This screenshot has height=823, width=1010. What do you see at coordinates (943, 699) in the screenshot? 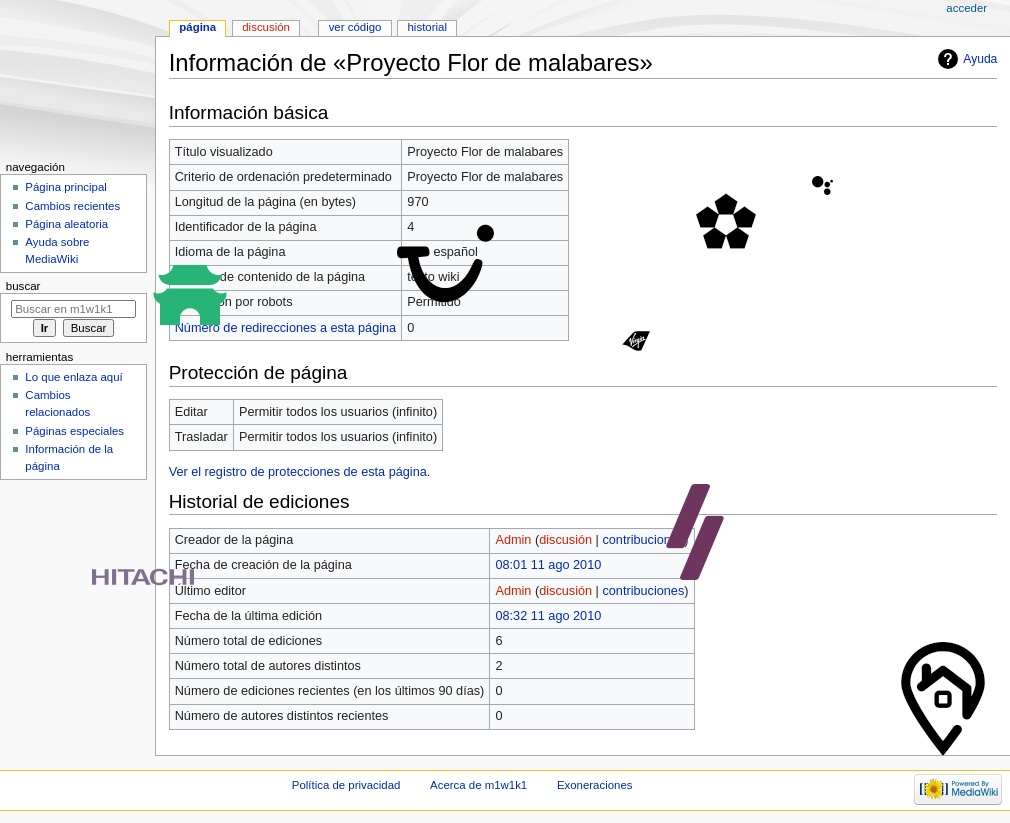
I see `open the Zingat real estate app` at bounding box center [943, 699].